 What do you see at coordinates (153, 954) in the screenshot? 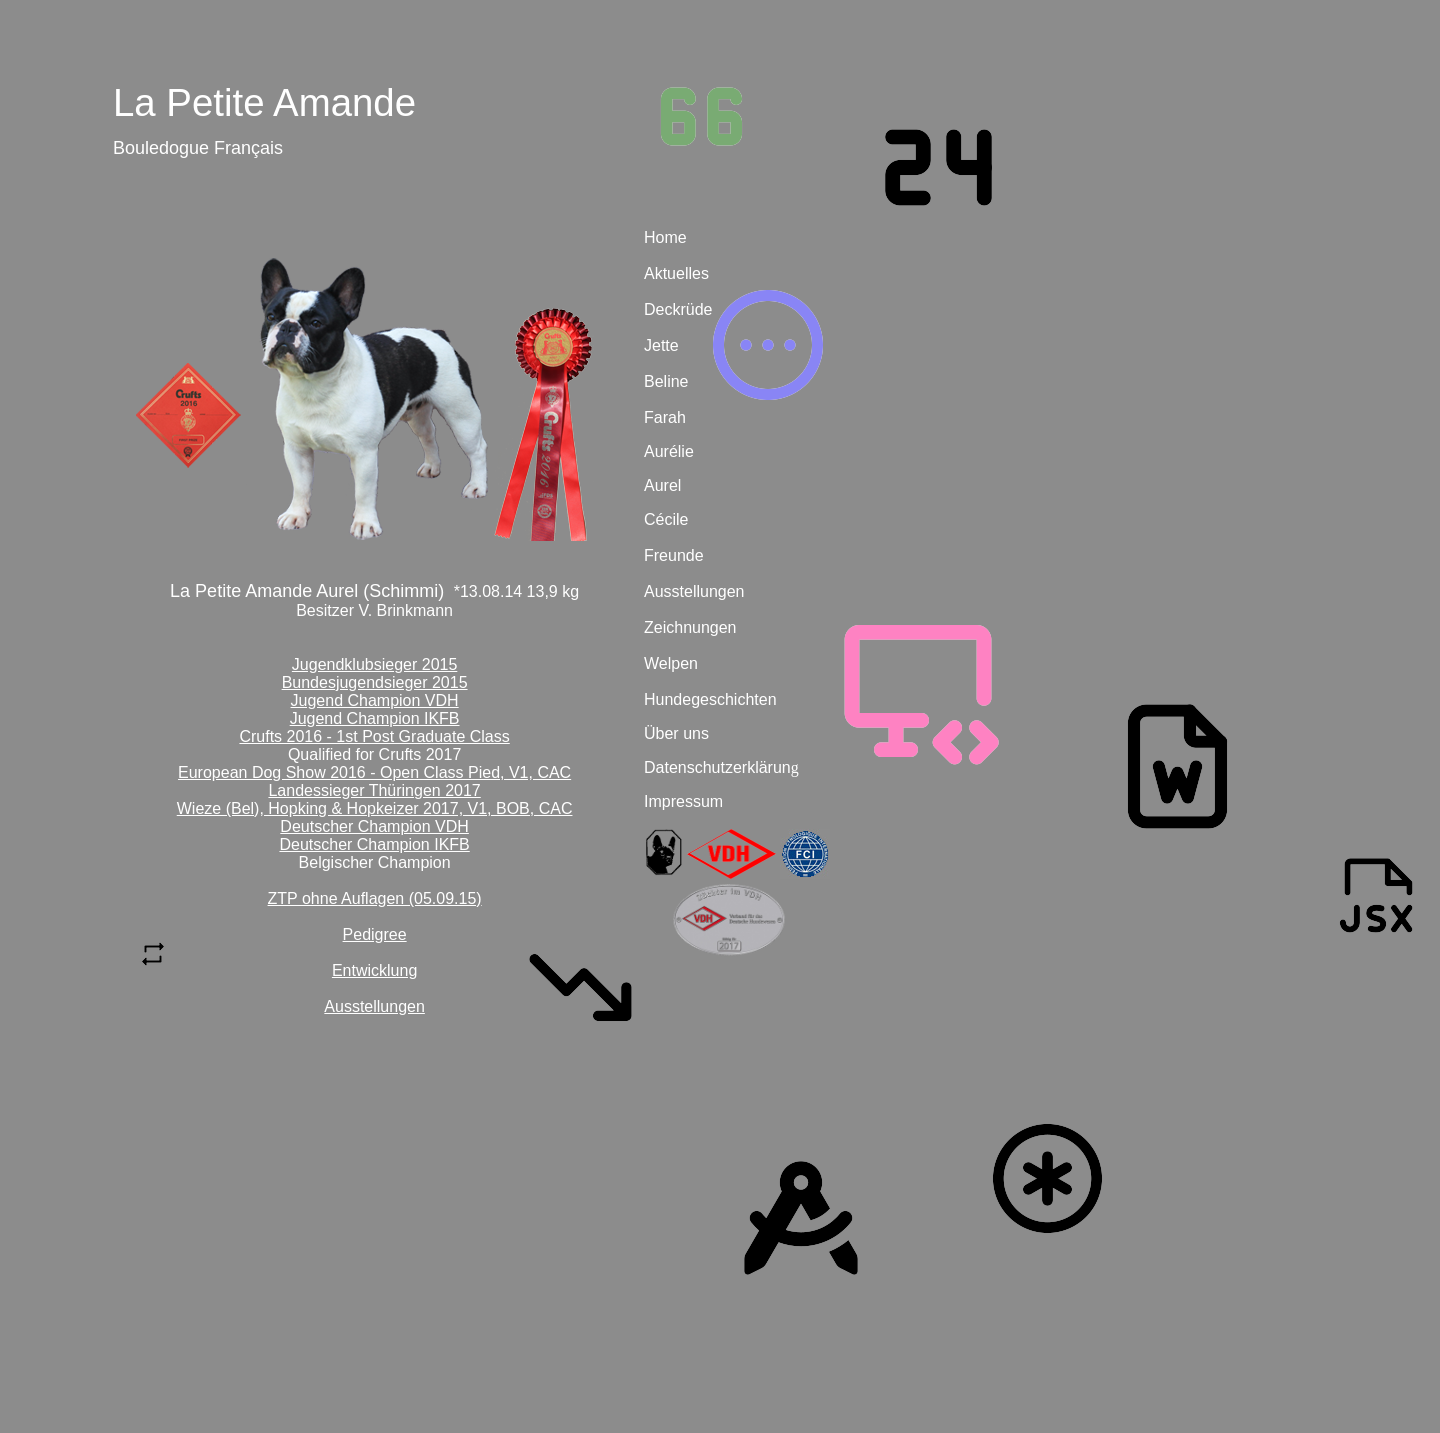
I see `enable repeat mode for media playback` at bounding box center [153, 954].